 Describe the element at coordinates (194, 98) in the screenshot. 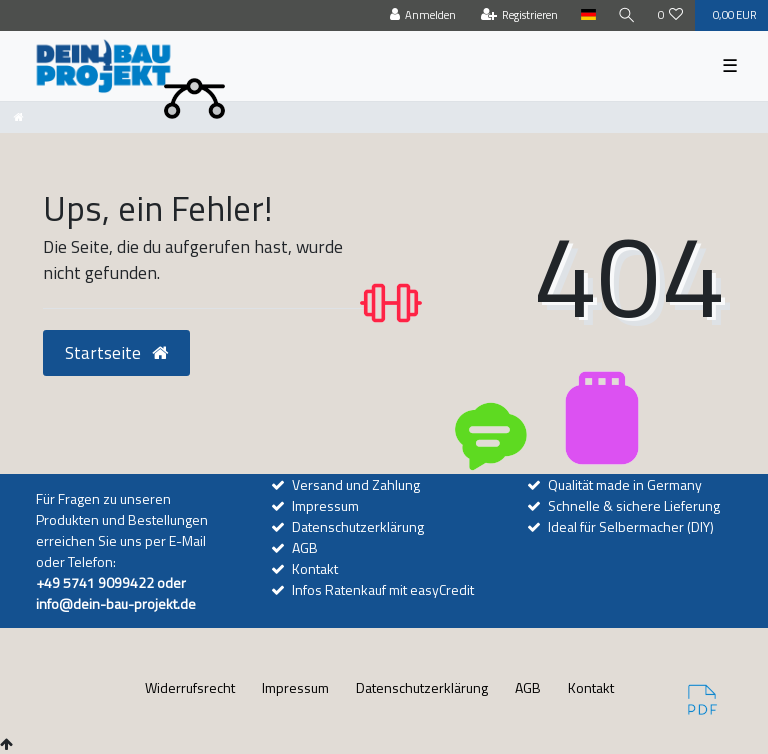

I see `edit vector path curves` at that location.